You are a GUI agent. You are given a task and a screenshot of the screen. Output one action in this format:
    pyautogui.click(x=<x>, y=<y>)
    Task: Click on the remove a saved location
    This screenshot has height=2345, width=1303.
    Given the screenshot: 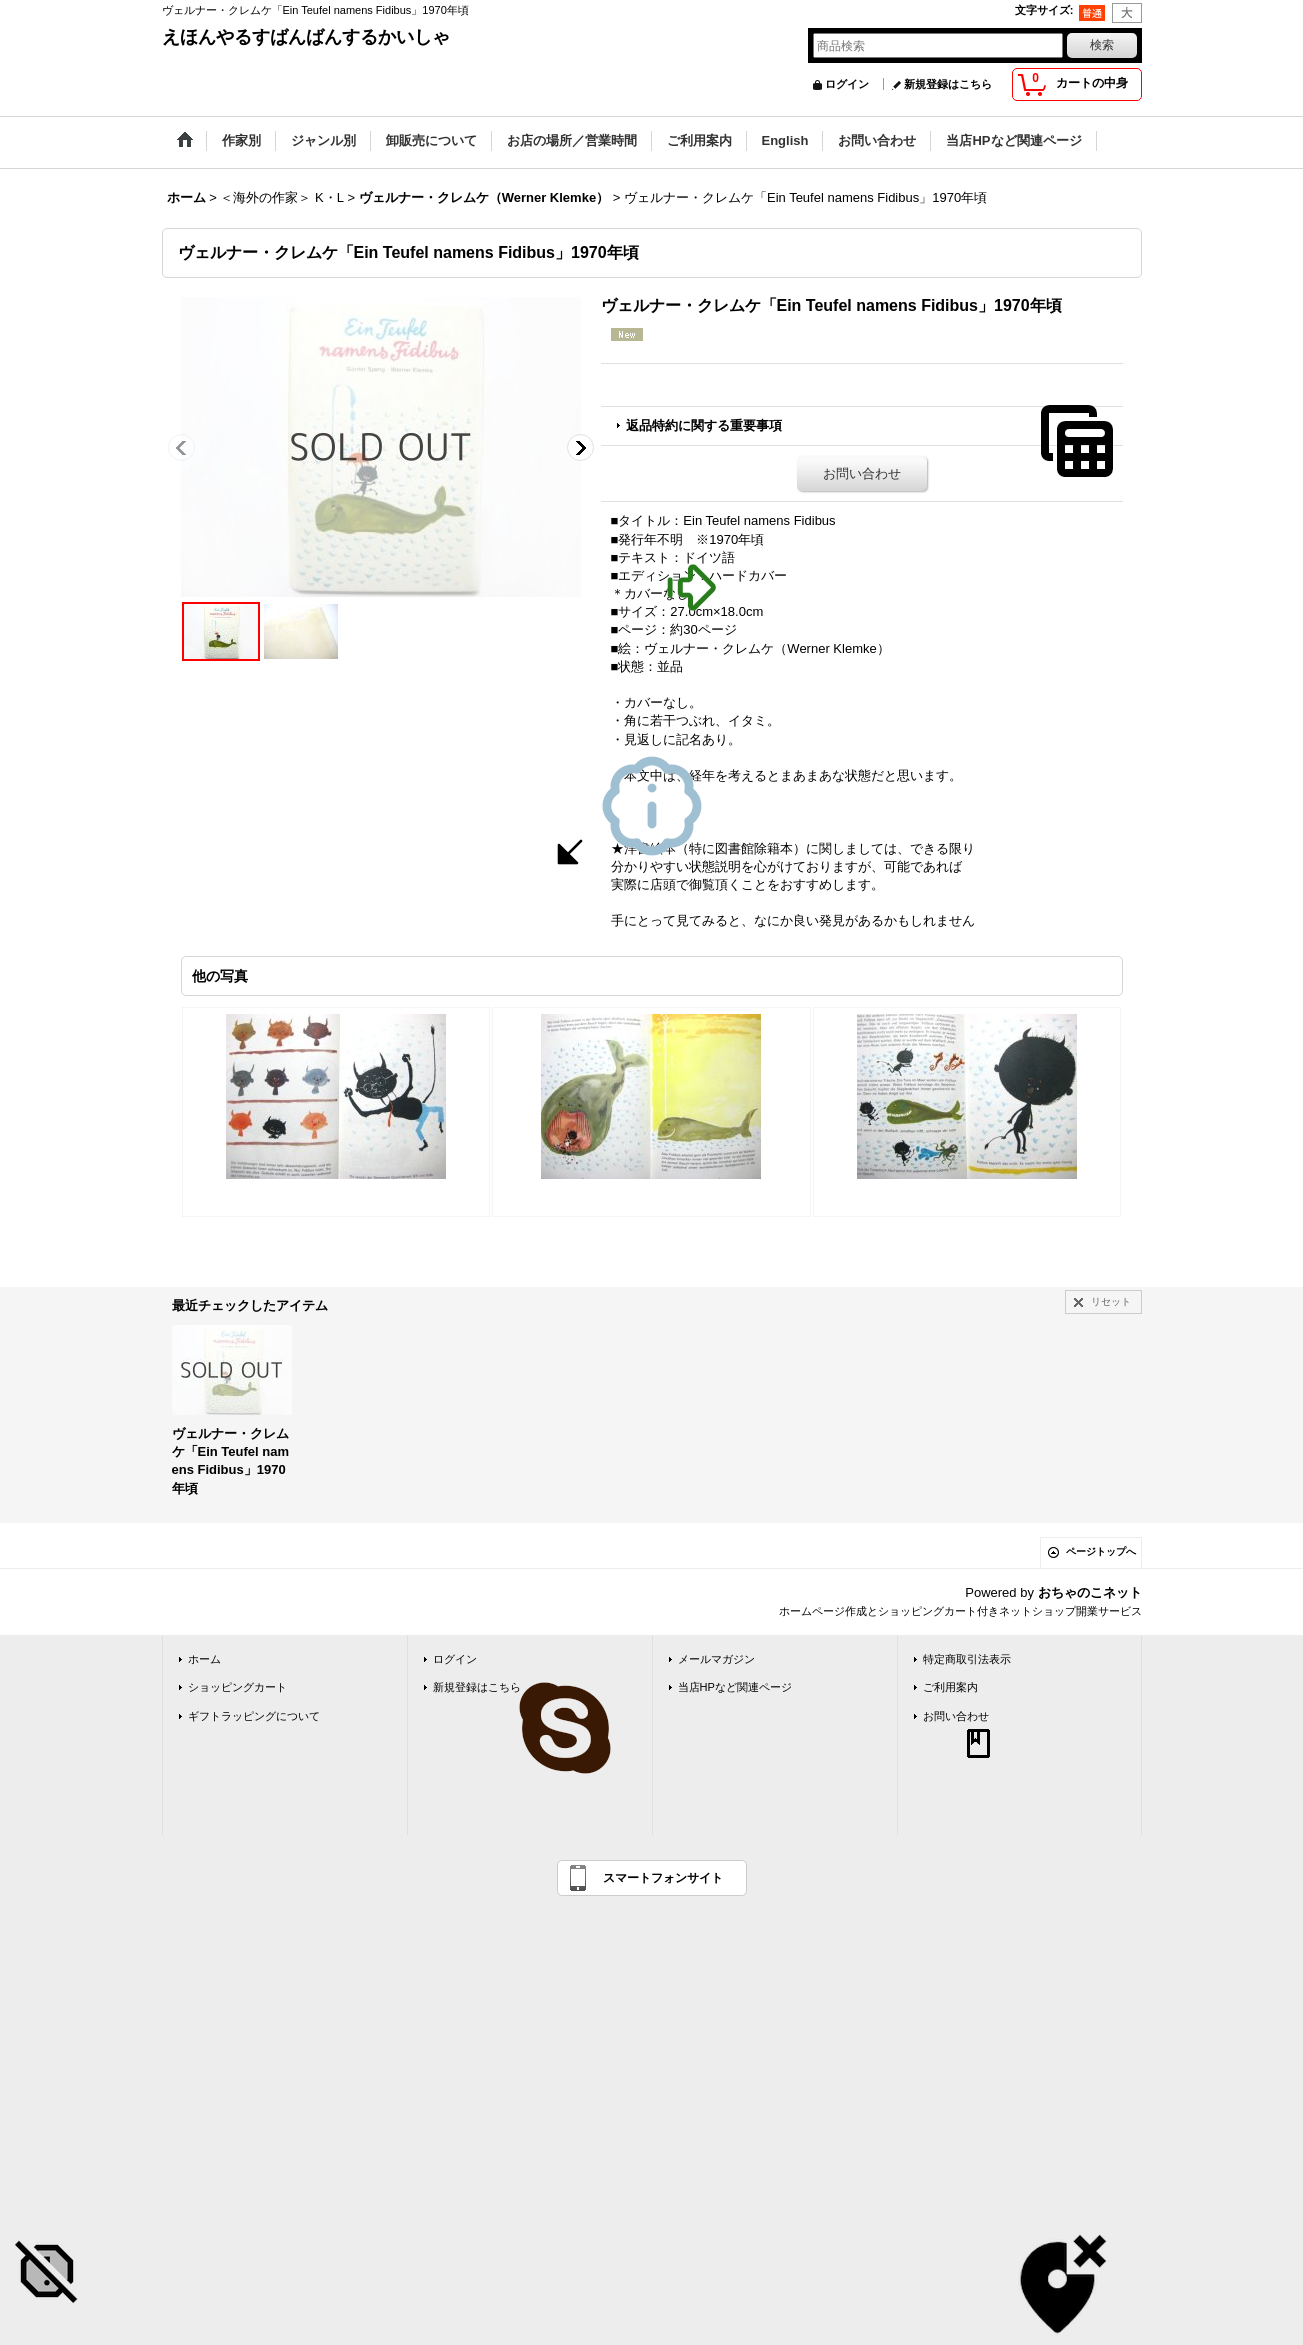 What is the action you would take?
    pyautogui.click(x=1057, y=2283)
    